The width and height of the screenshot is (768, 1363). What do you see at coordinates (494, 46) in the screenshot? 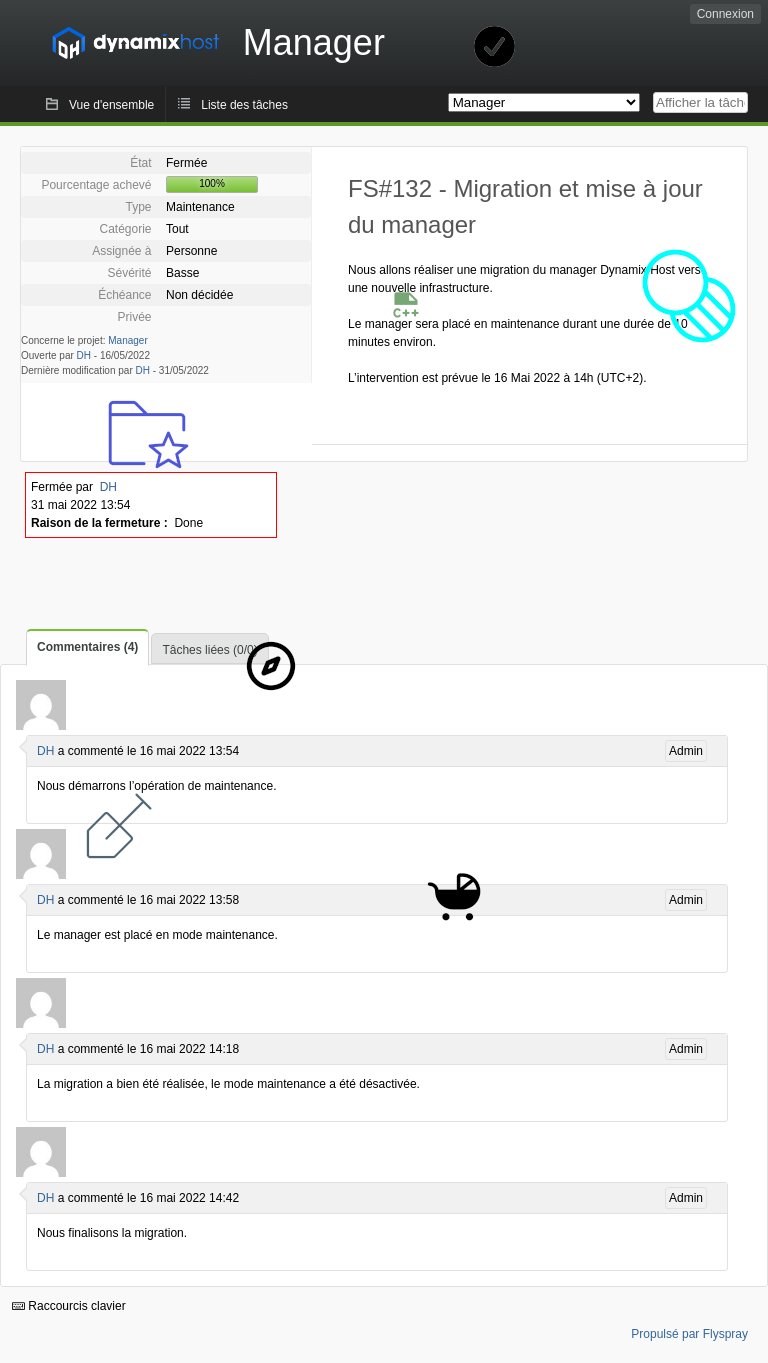
I see `indicates successful completion of an action` at bounding box center [494, 46].